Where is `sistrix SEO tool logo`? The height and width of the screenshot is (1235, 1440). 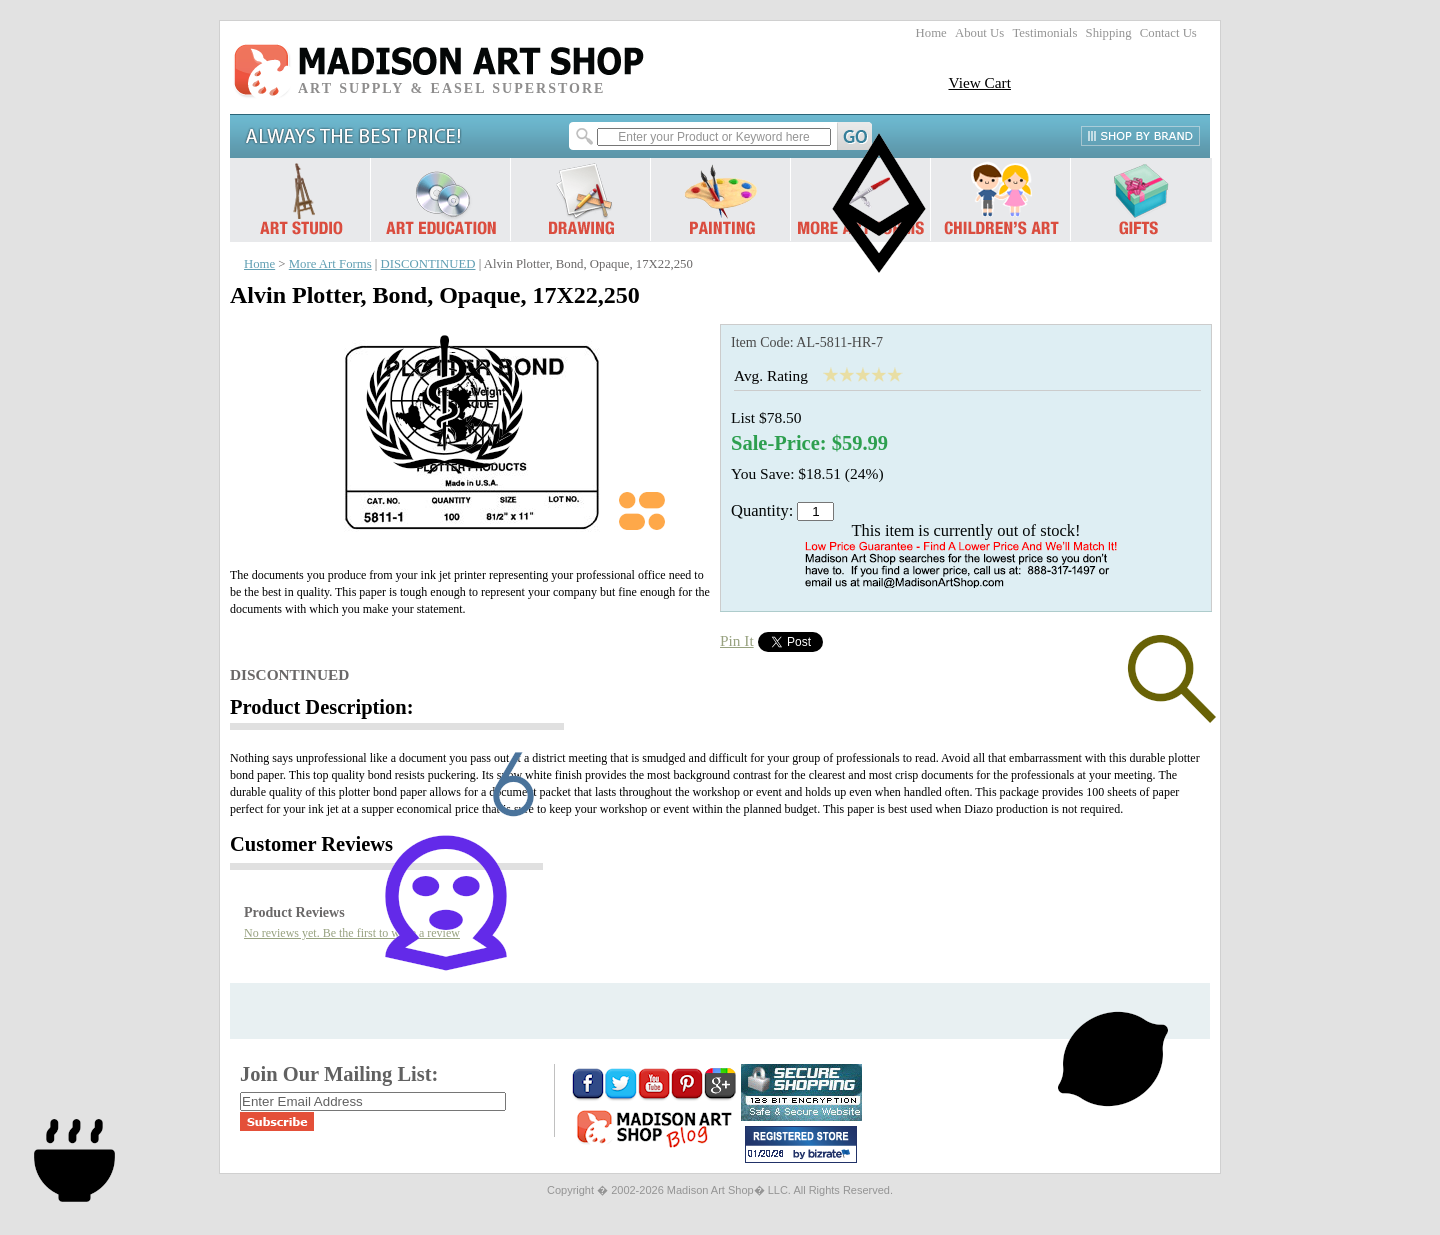 sistrix SEO tool logo is located at coordinates (1172, 679).